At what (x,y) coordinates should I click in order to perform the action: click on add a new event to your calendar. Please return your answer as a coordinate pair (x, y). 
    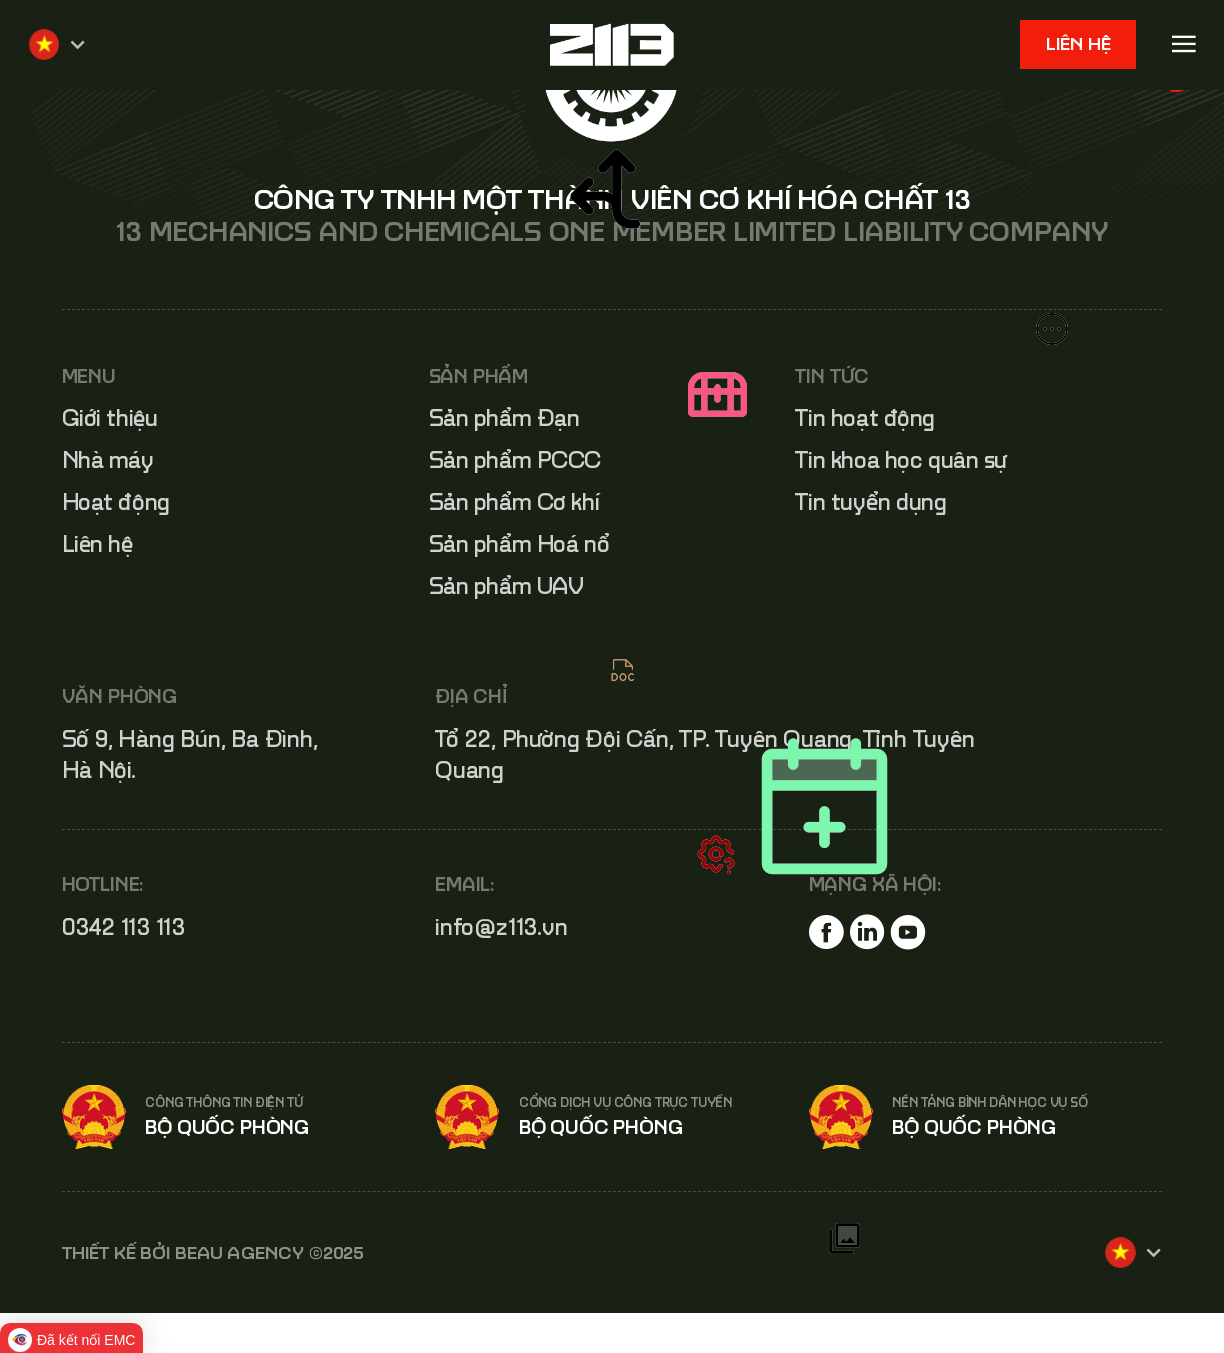
    Looking at the image, I should click on (824, 811).